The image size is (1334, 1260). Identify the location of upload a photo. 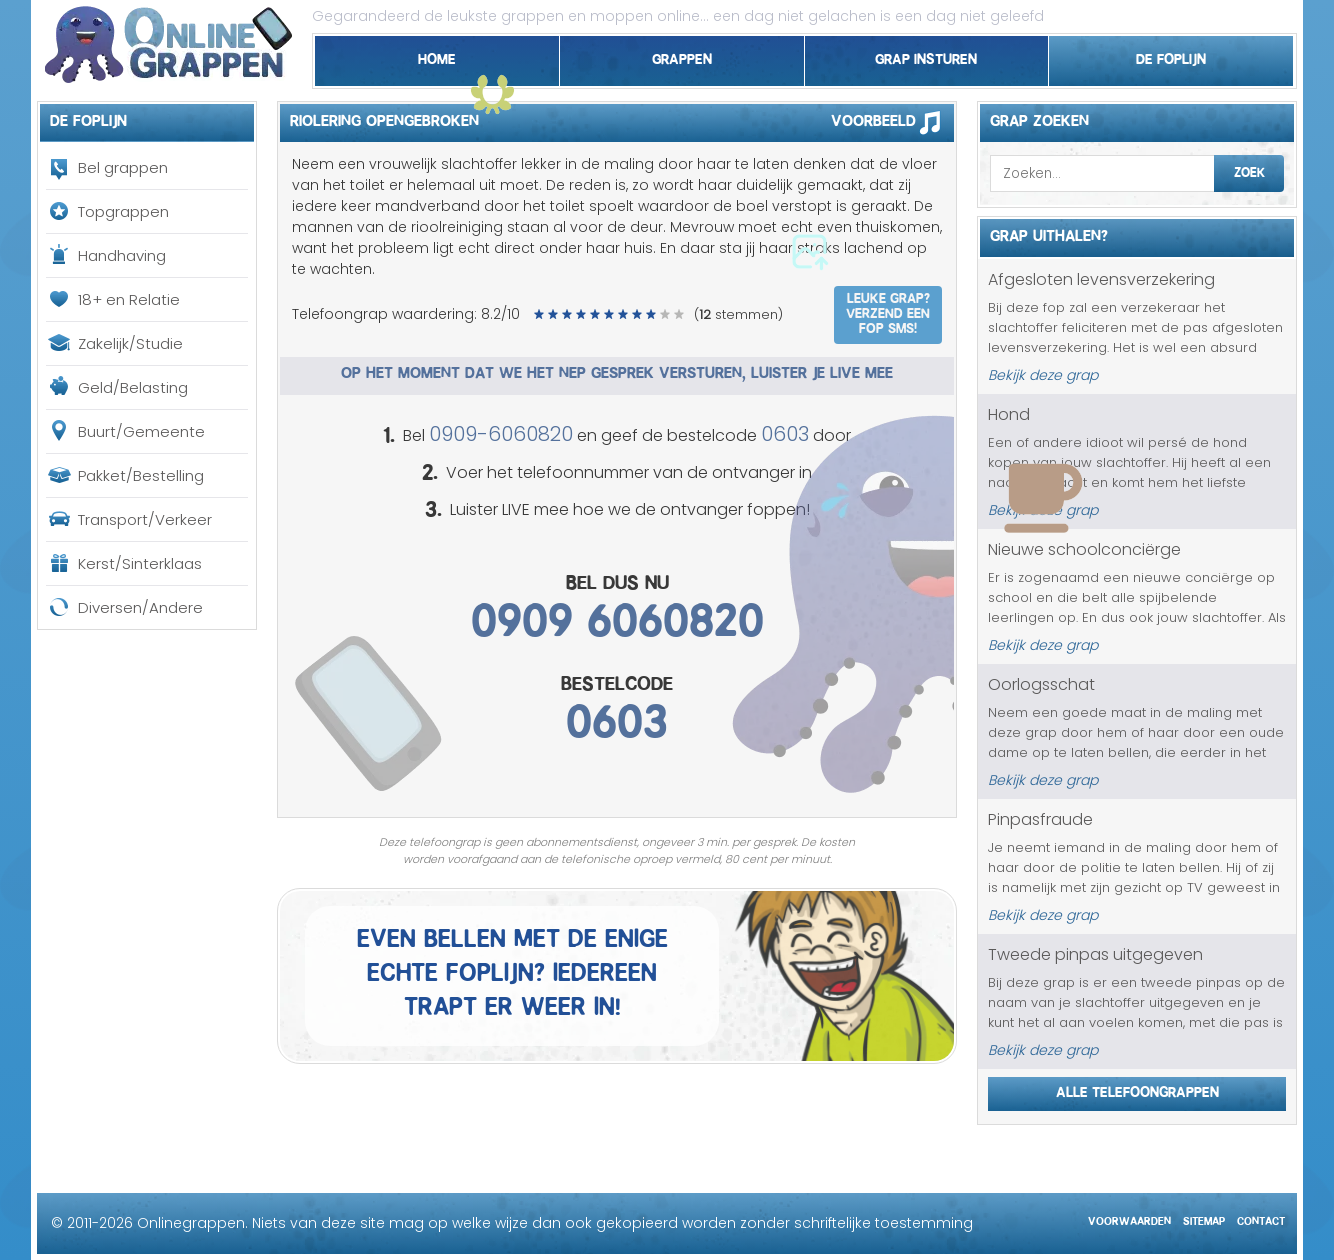
(809, 251).